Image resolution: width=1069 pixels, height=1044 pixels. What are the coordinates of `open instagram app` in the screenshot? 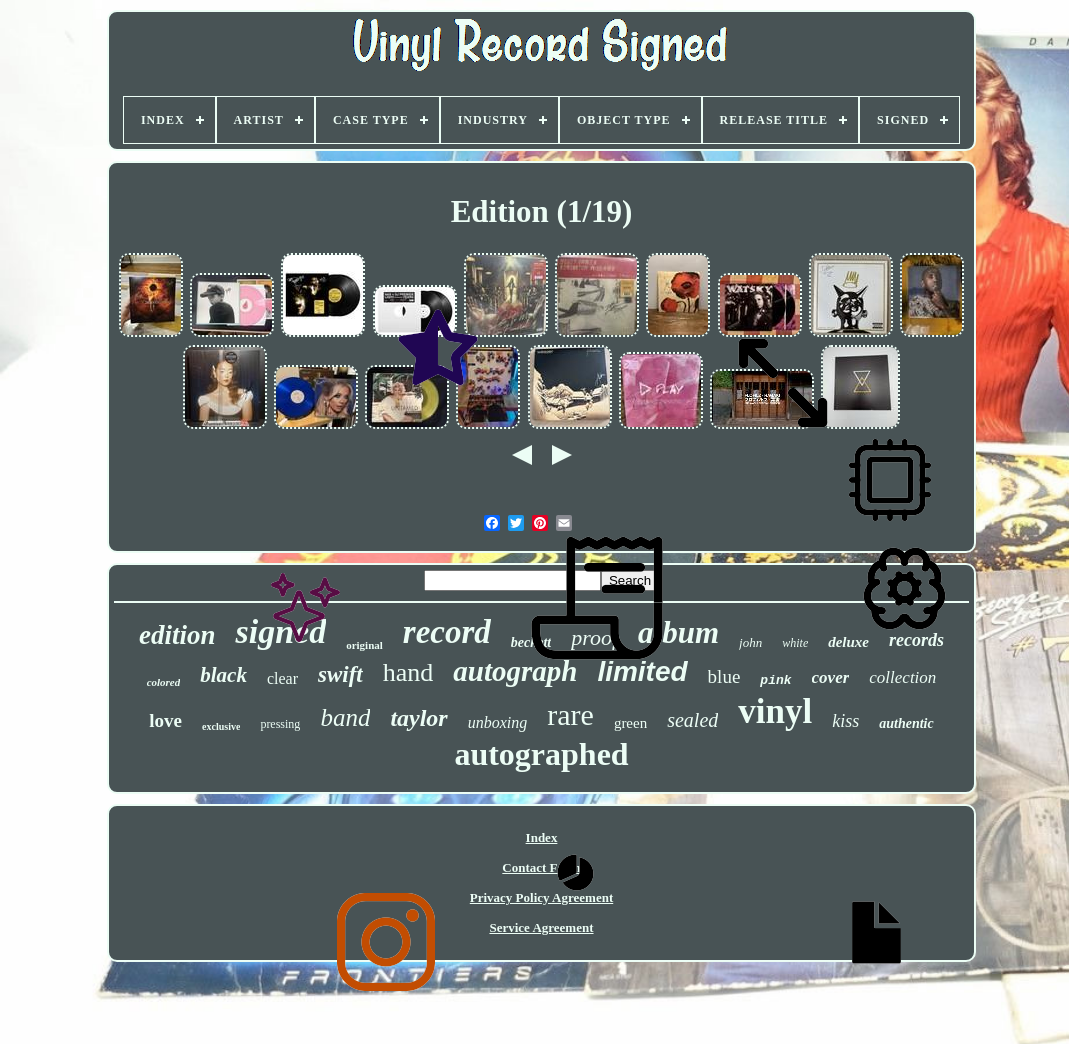 It's located at (386, 942).